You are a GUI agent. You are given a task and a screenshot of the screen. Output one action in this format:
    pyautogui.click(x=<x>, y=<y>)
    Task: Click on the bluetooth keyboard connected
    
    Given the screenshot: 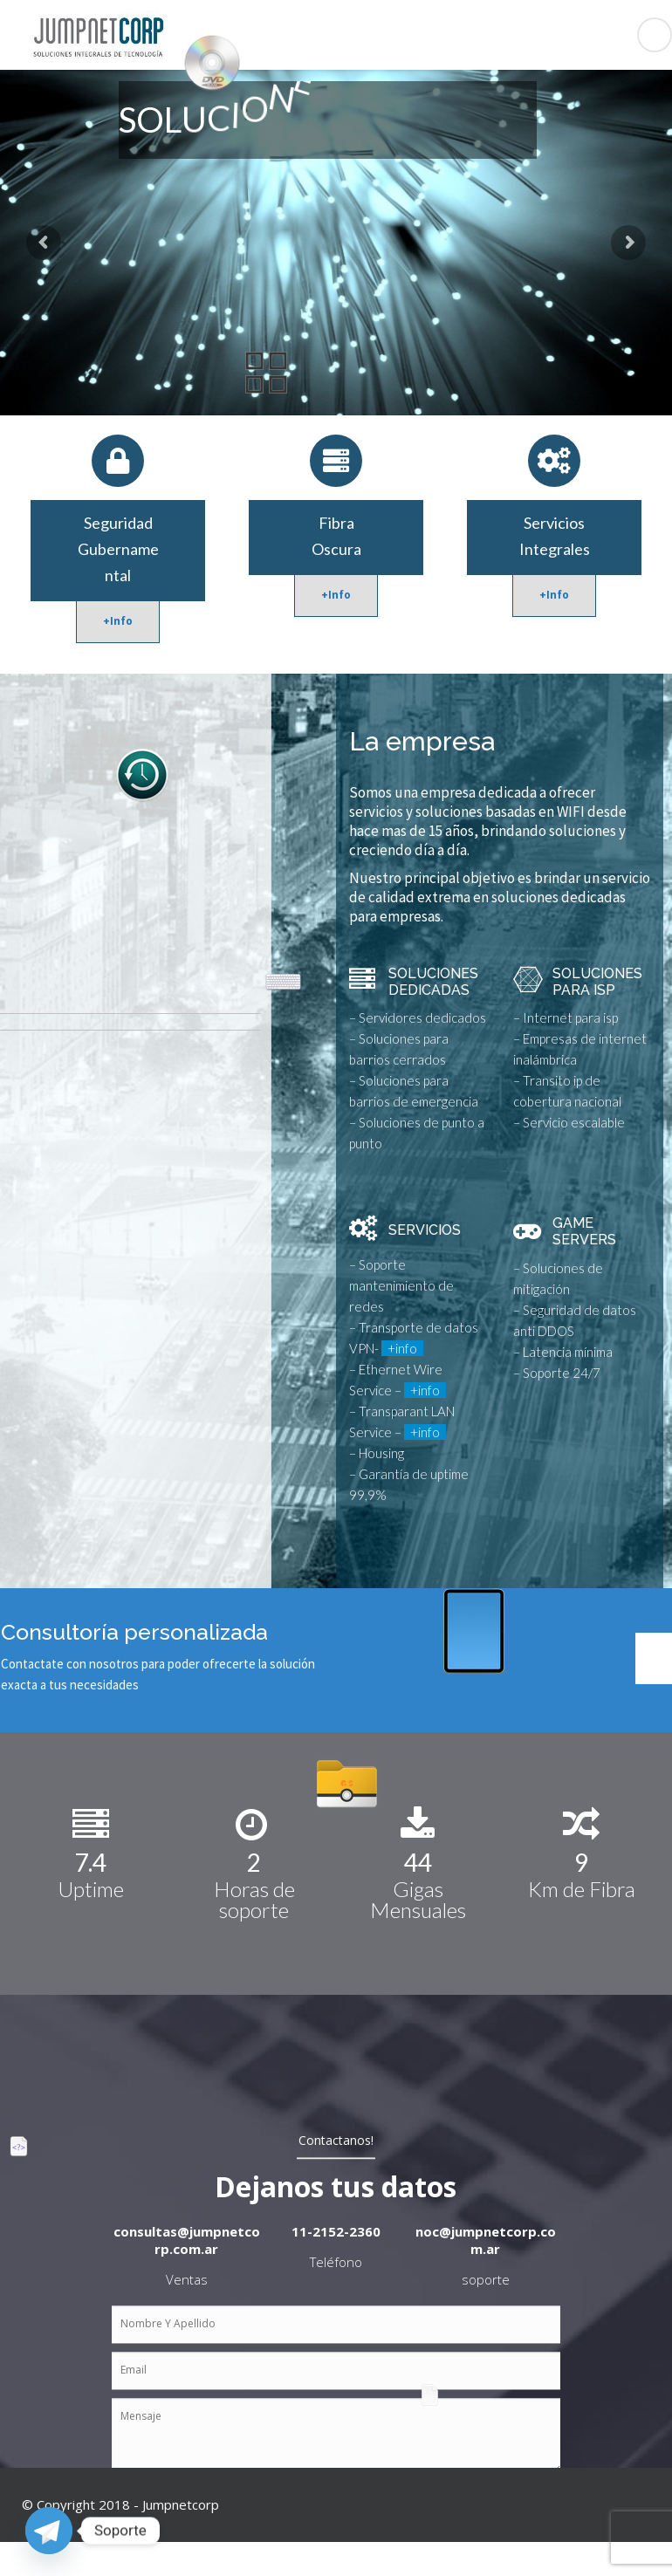 What is the action you would take?
    pyautogui.click(x=283, y=982)
    